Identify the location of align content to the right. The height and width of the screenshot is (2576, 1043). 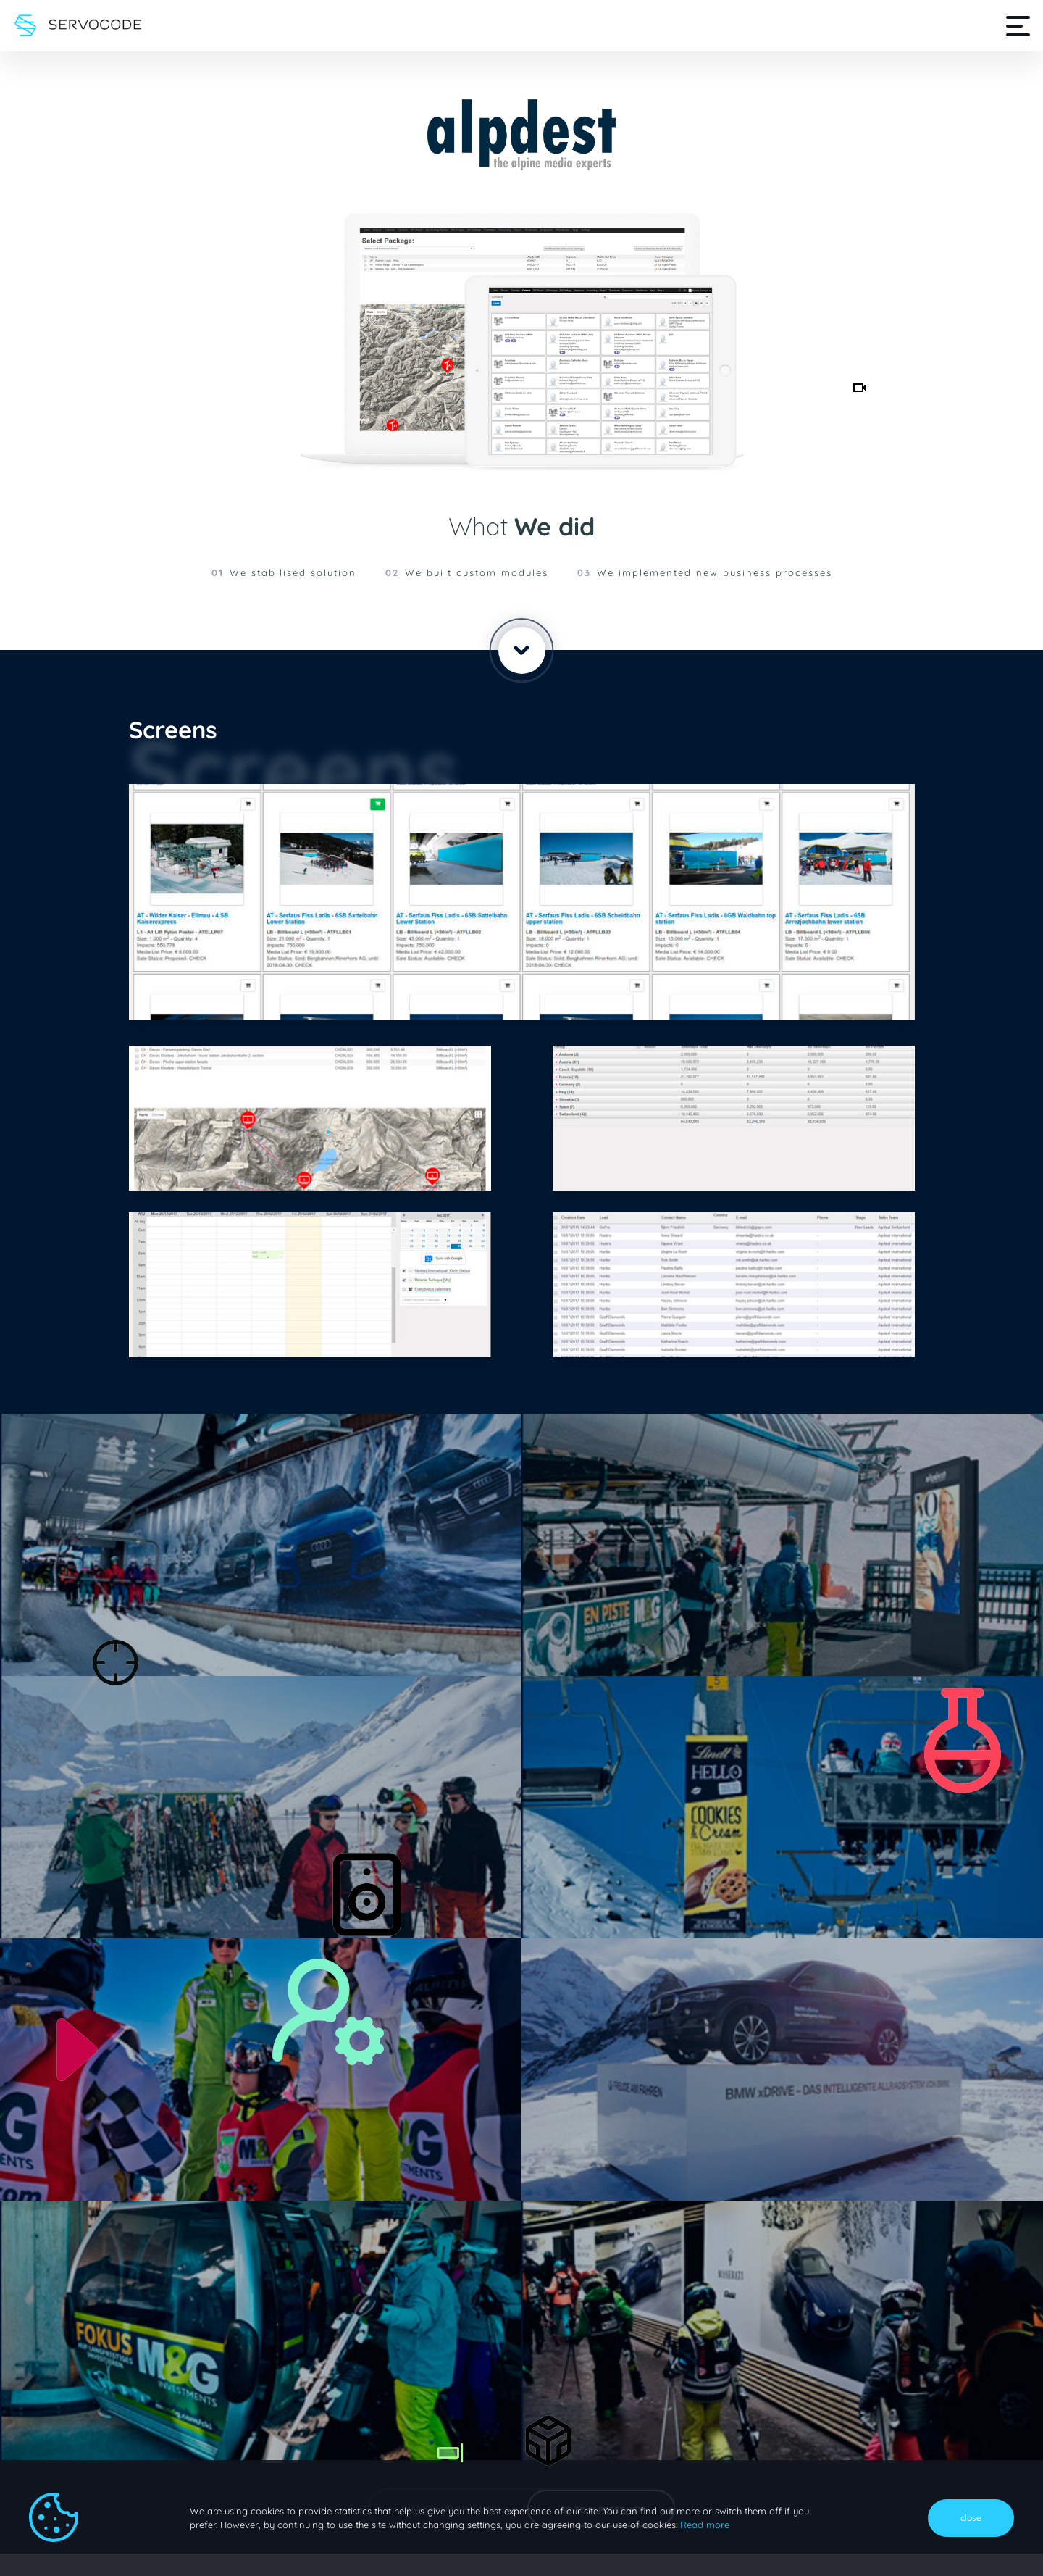
(451, 2453).